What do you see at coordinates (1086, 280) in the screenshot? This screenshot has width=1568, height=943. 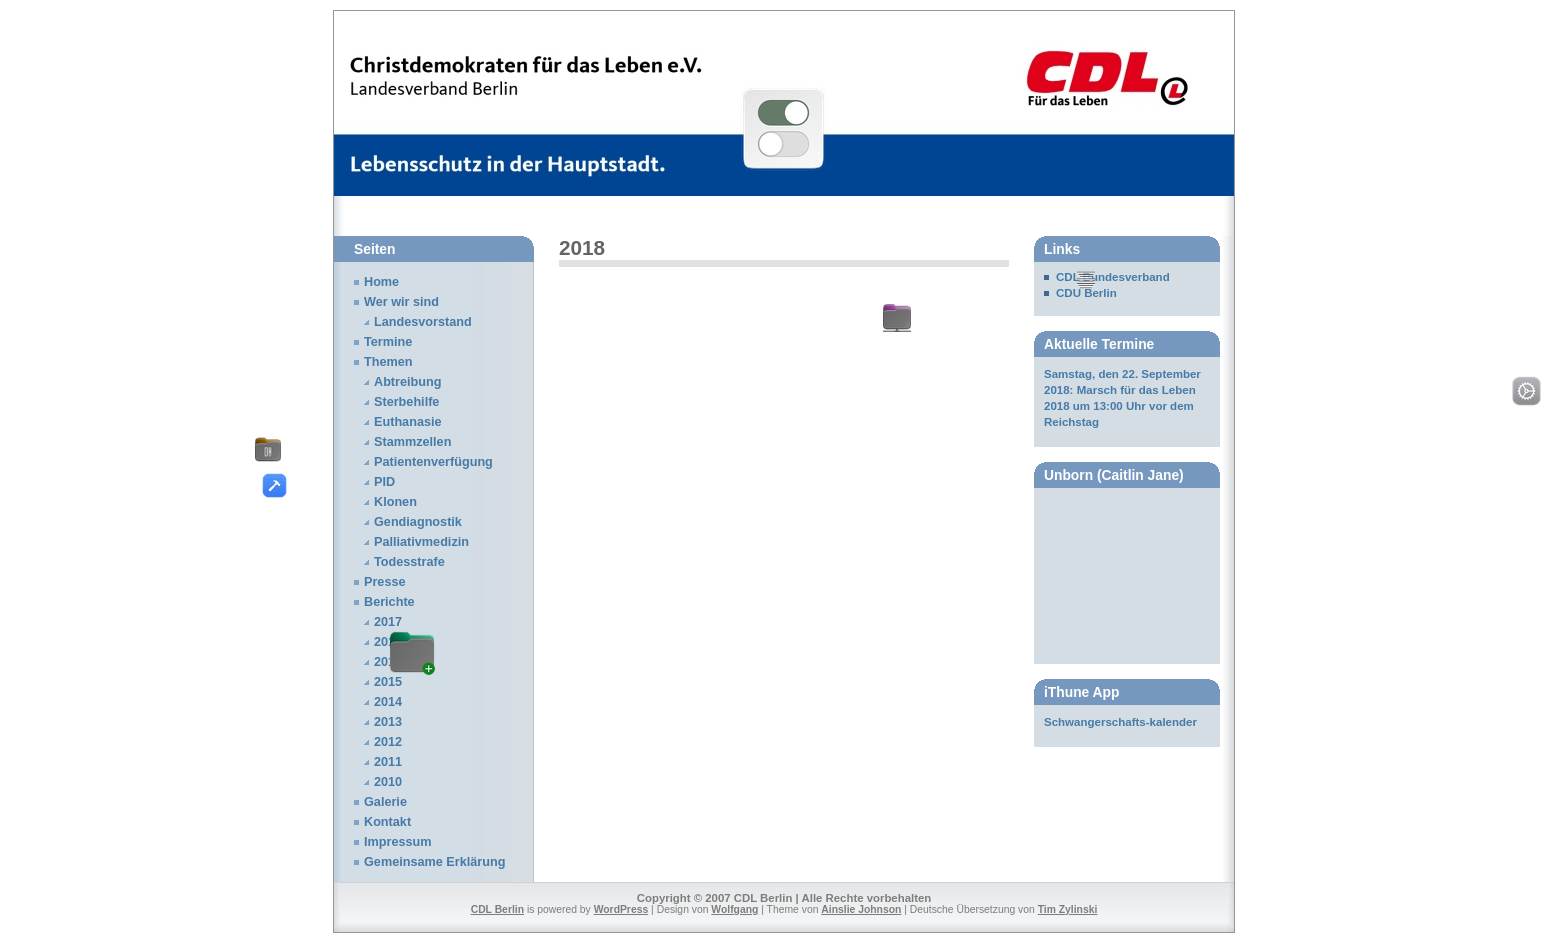 I see `center align text` at bounding box center [1086, 280].